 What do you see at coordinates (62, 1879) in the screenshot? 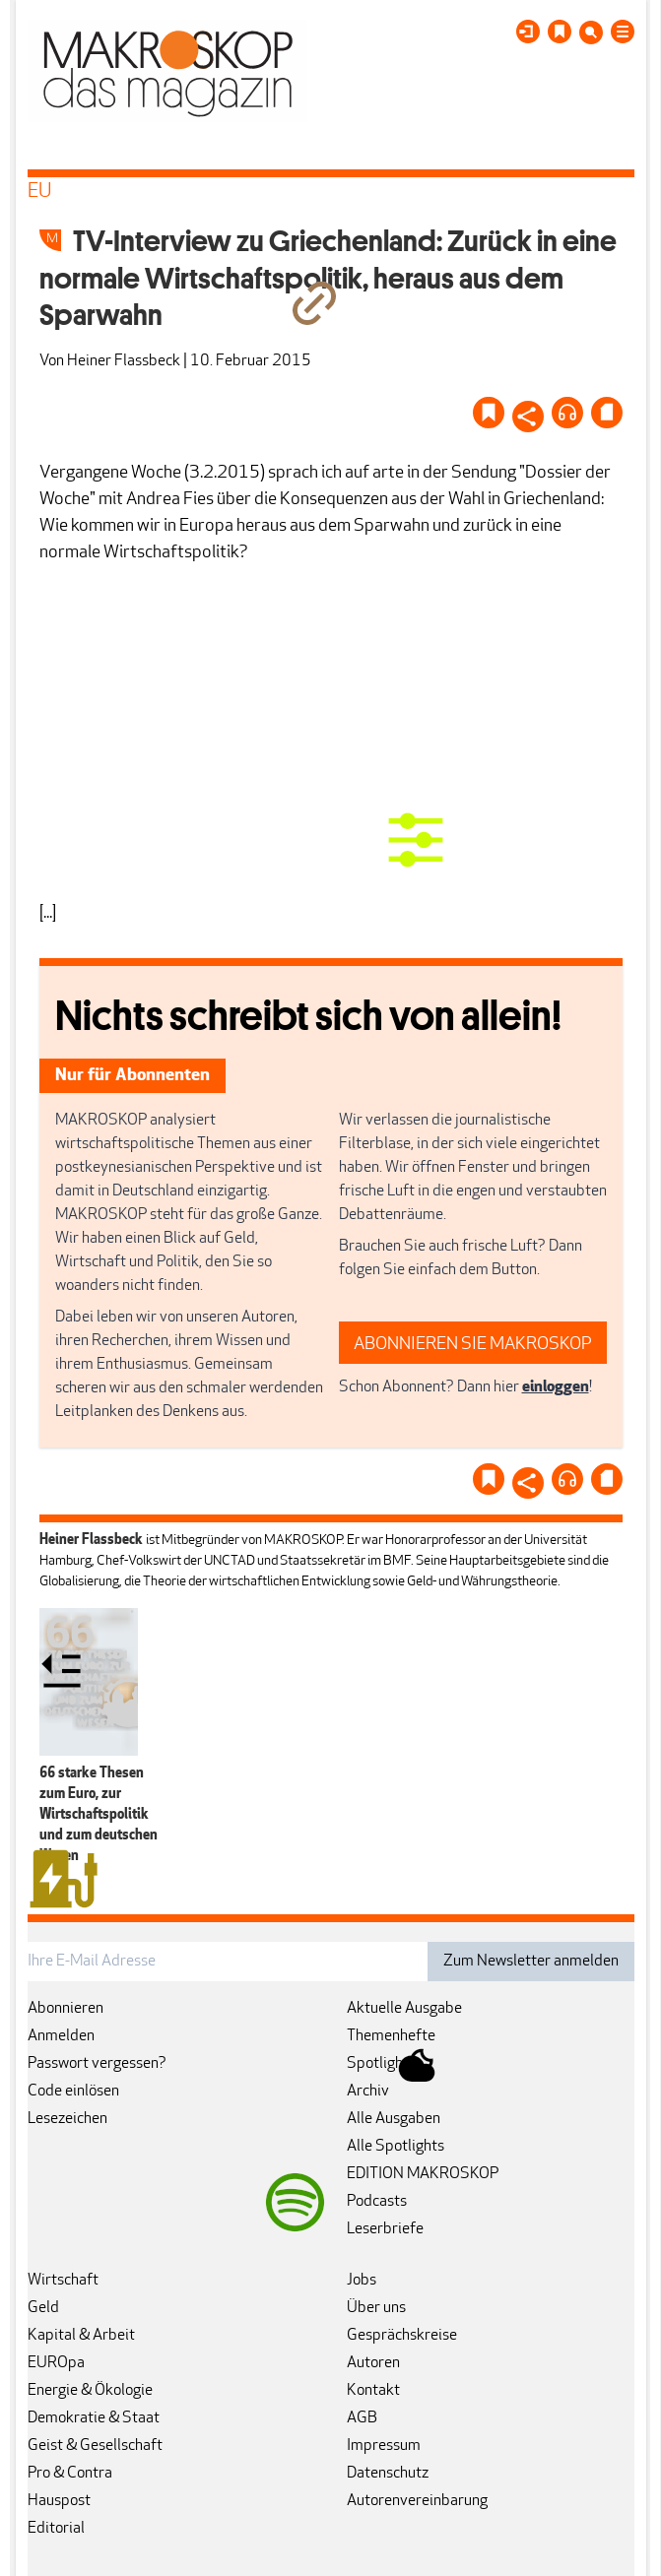
I see `find nearby electric vehicle charging stations` at bounding box center [62, 1879].